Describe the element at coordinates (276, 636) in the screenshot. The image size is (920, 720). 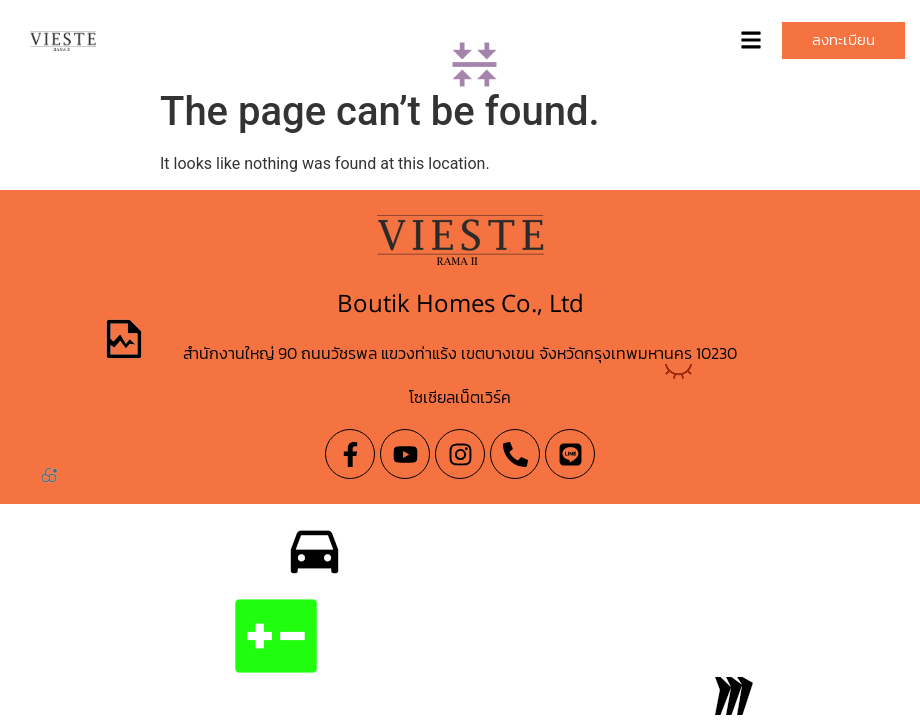
I see `adjust quantity or value up or down` at that location.